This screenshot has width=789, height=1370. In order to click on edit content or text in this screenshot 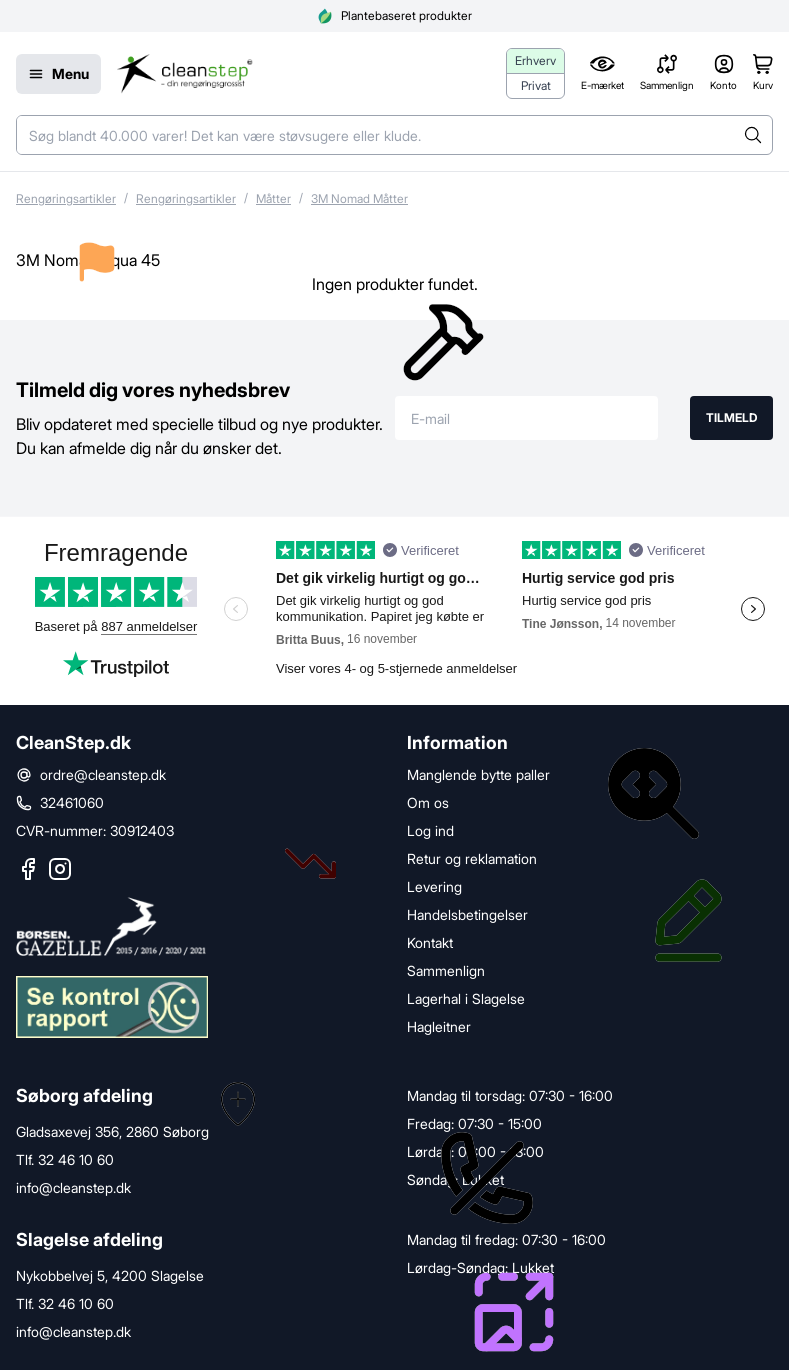, I will do `click(688, 920)`.